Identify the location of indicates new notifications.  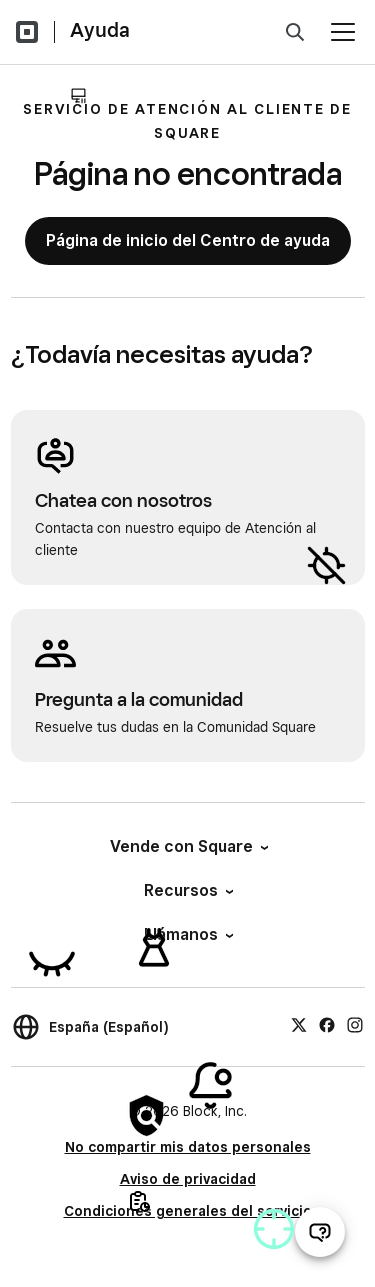
(210, 1085).